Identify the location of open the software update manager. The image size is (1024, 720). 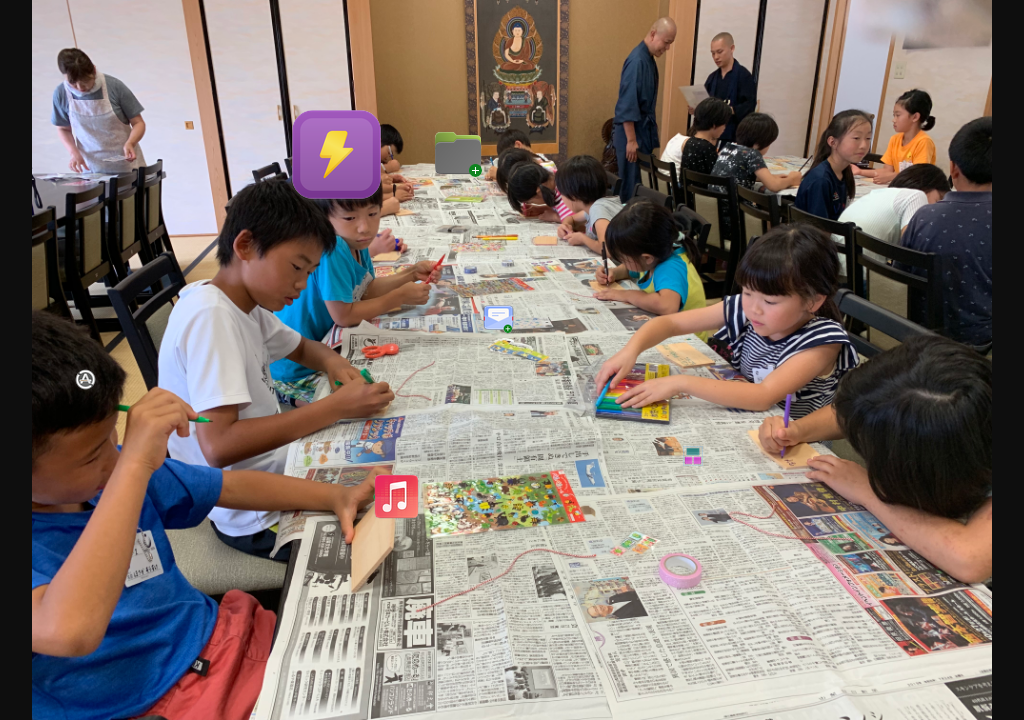
(85, 379).